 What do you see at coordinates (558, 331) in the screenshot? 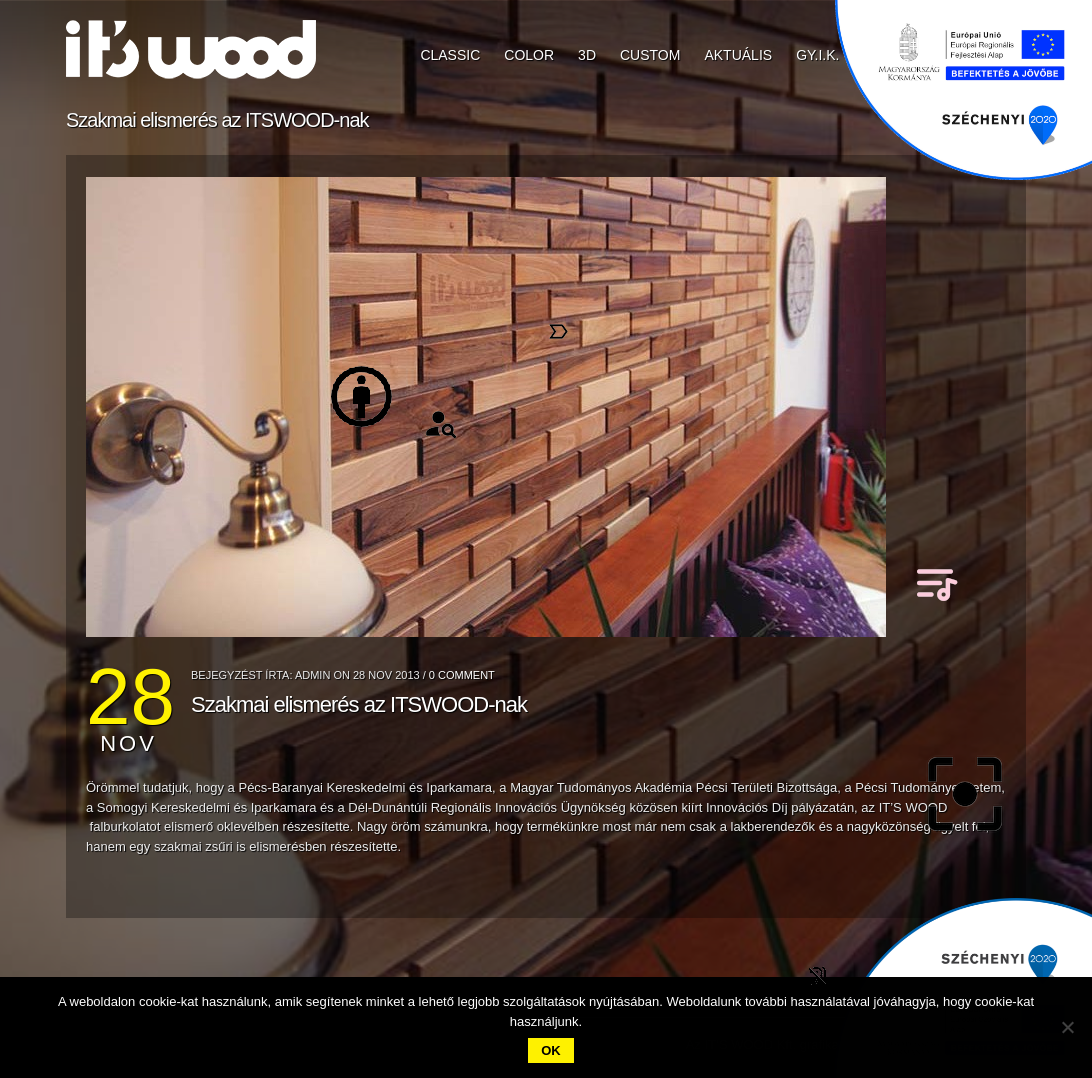
I see `mark message as important` at bounding box center [558, 331].